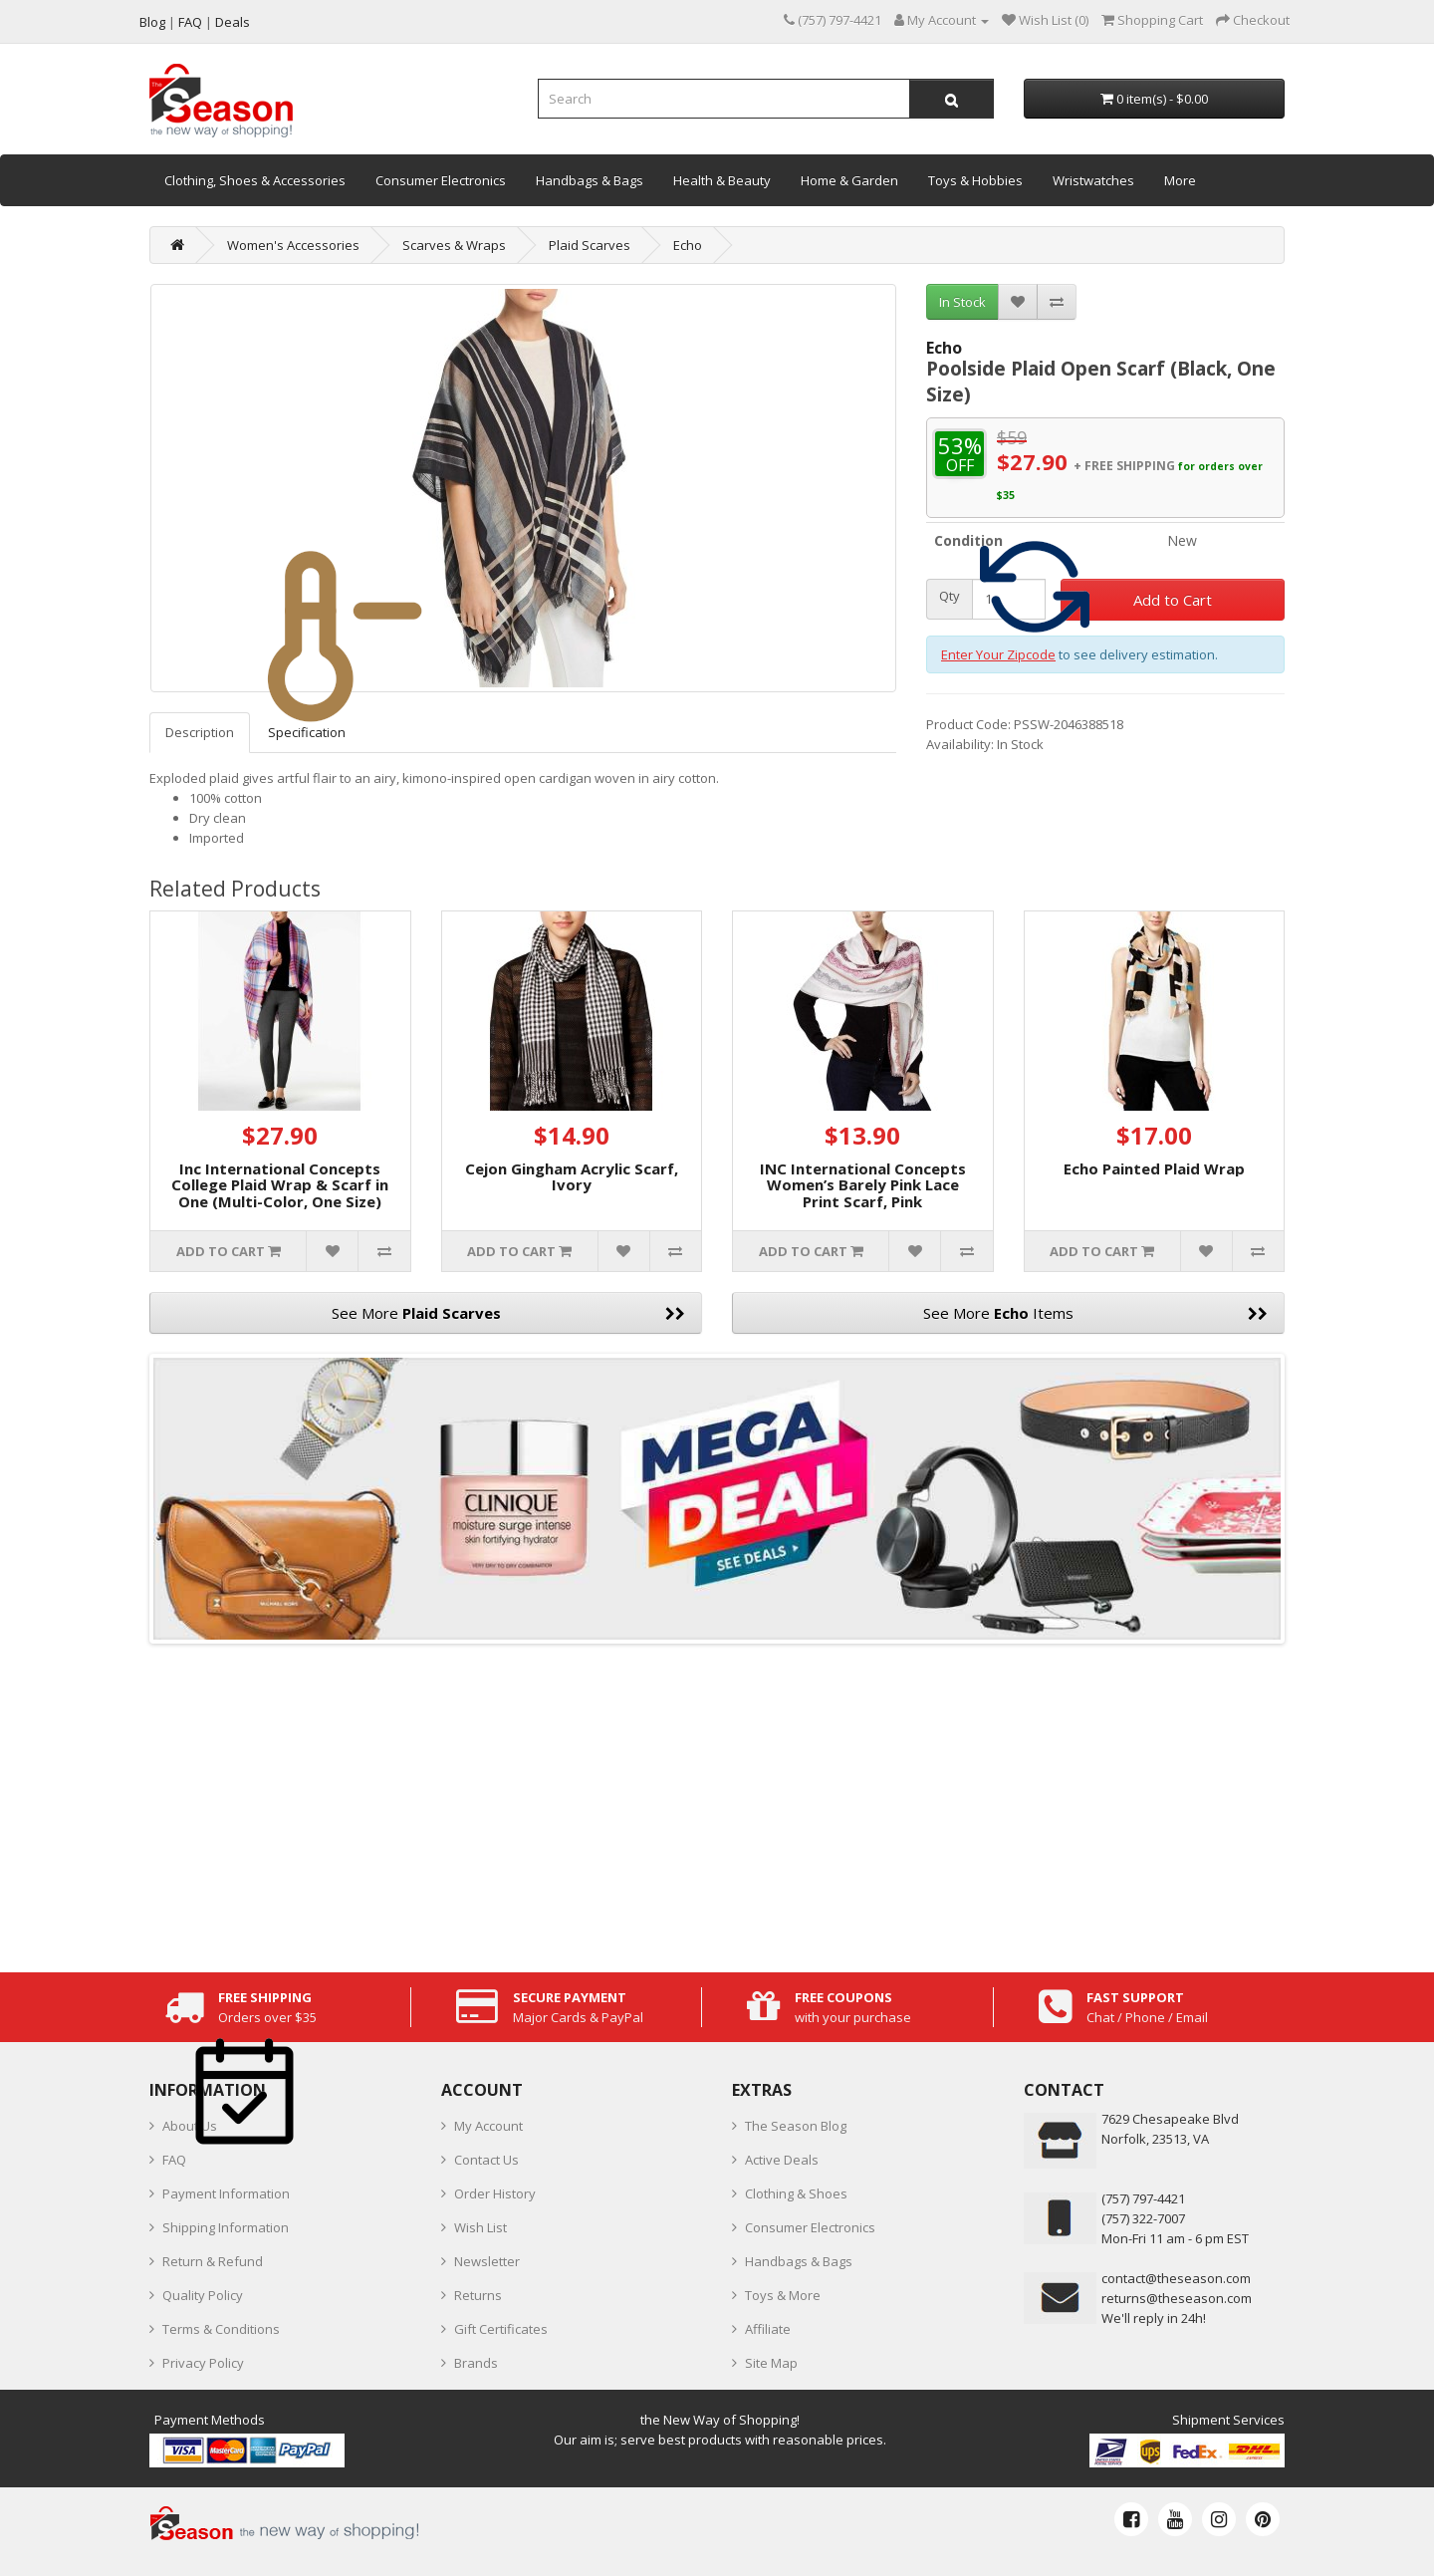 This screenshot has height=2576, width=1434. What do you see at coordinates (328, 637) in the screenshot?
I see `decrease temperature setting` at bounding box center [328, 637].